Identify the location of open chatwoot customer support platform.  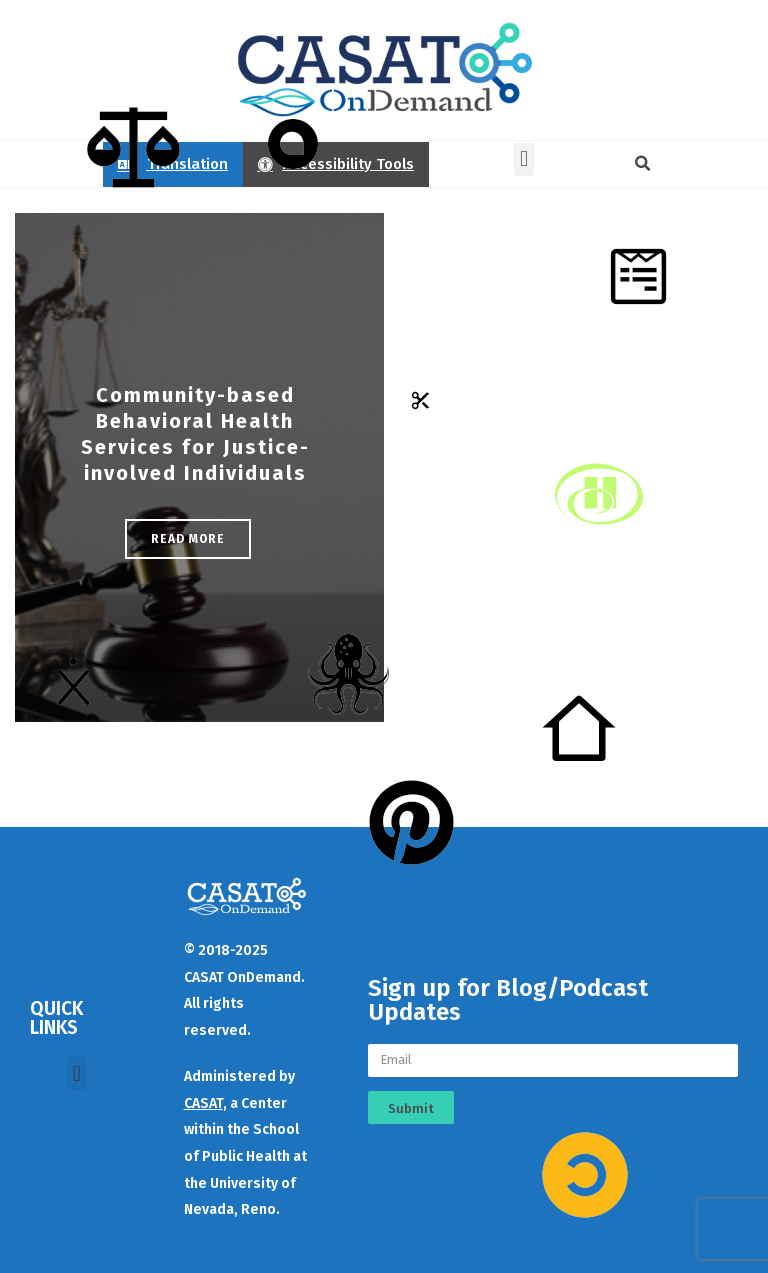
(293, 144).